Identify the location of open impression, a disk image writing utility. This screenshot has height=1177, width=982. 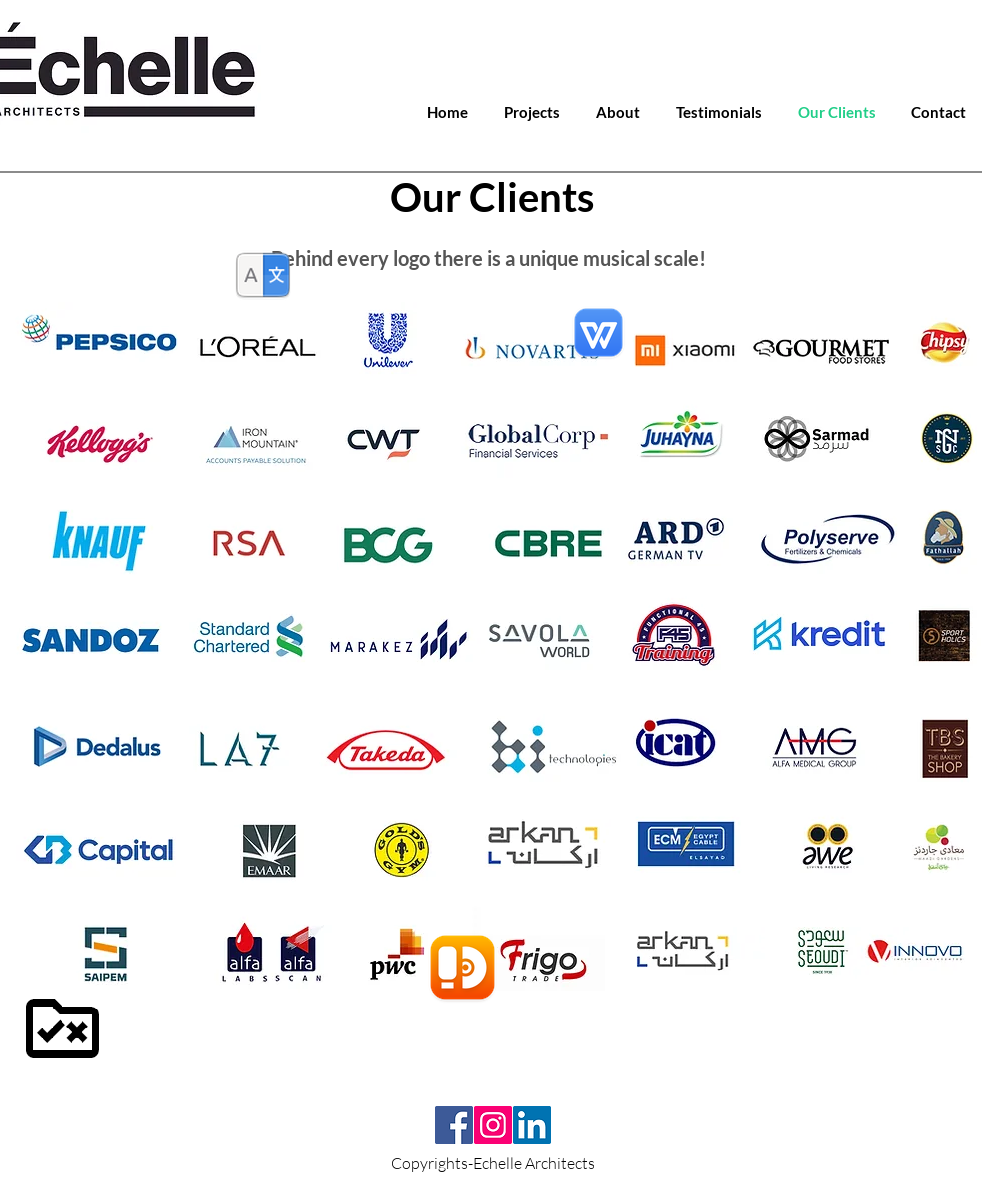
(462, 967).